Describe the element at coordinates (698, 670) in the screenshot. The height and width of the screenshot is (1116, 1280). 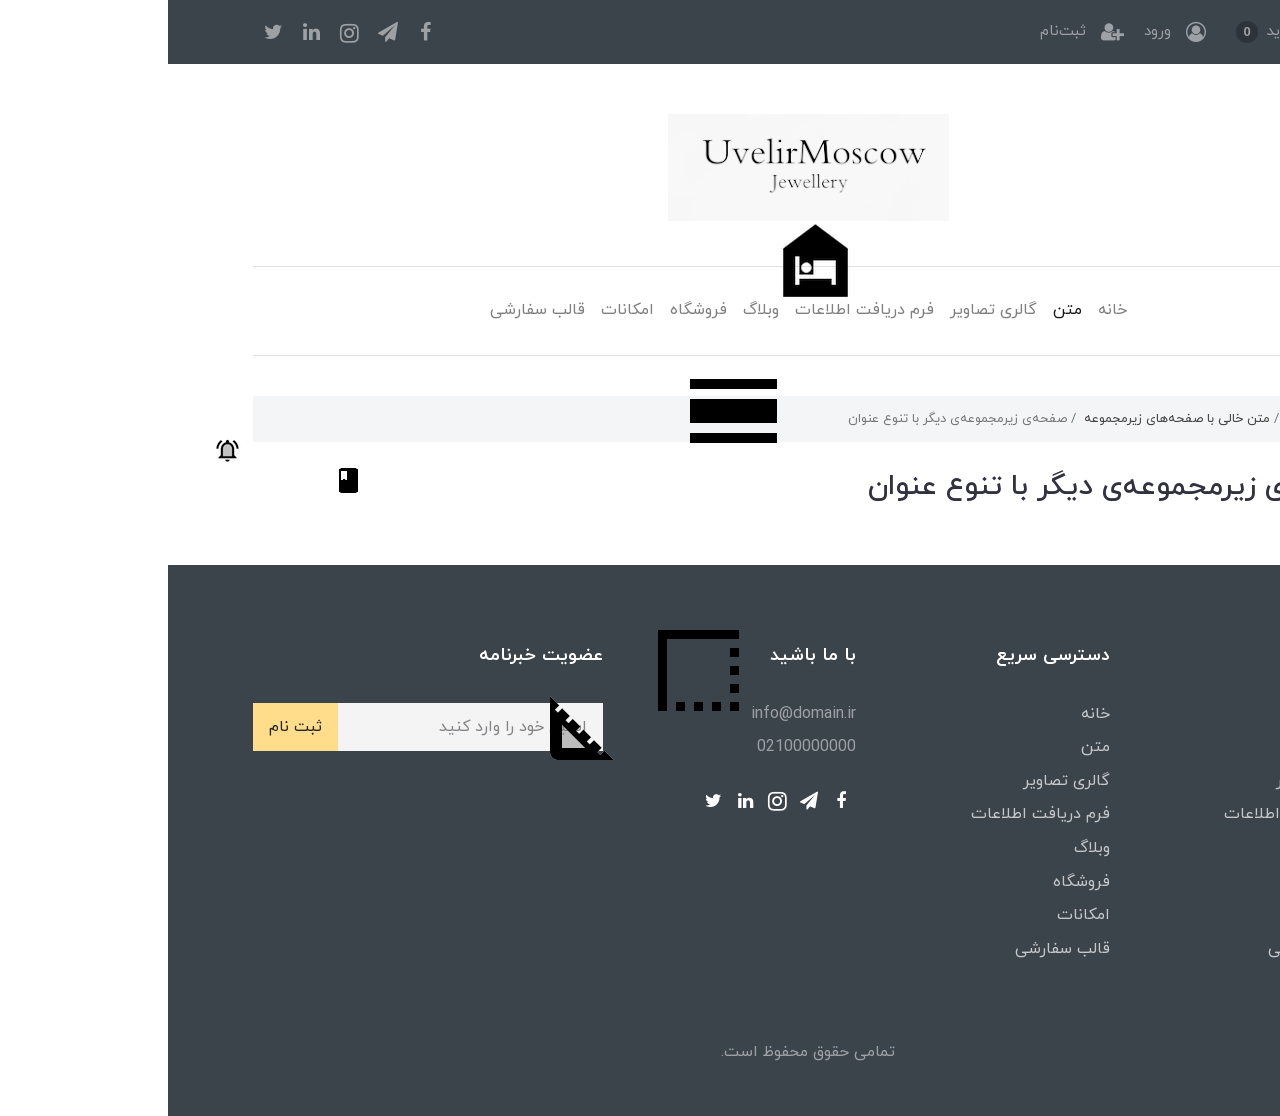
I see `customize table or element border style` at that location.